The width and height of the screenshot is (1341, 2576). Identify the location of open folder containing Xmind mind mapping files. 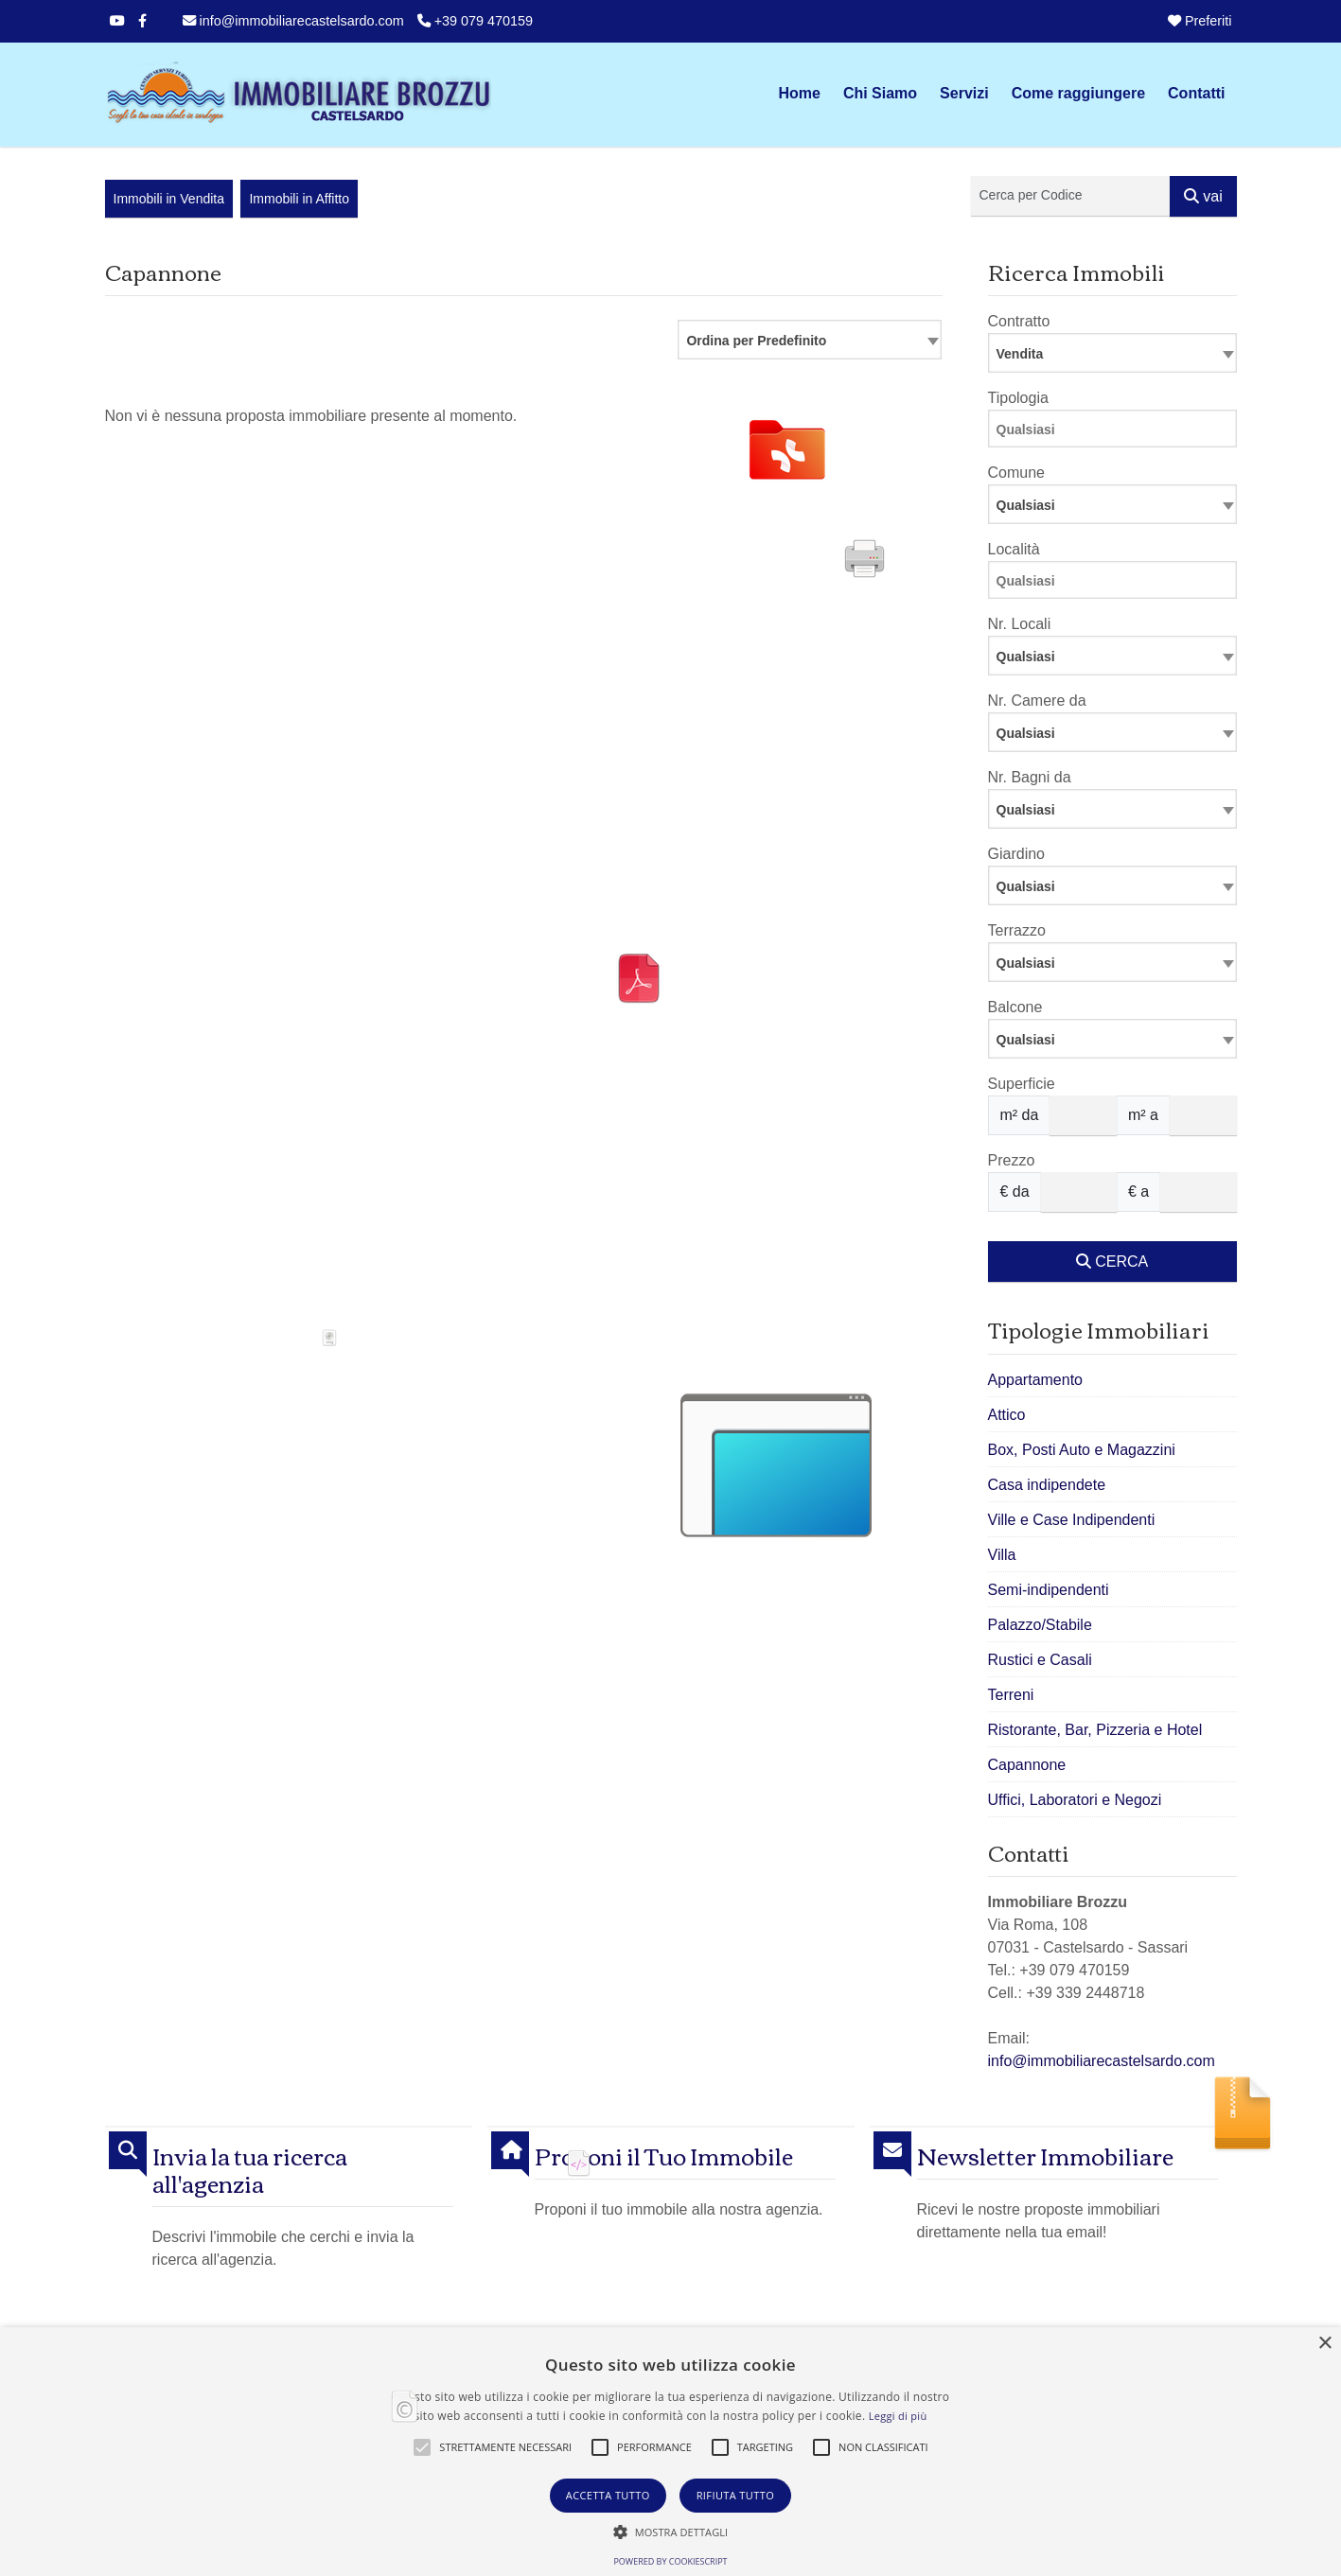
(786, 451).